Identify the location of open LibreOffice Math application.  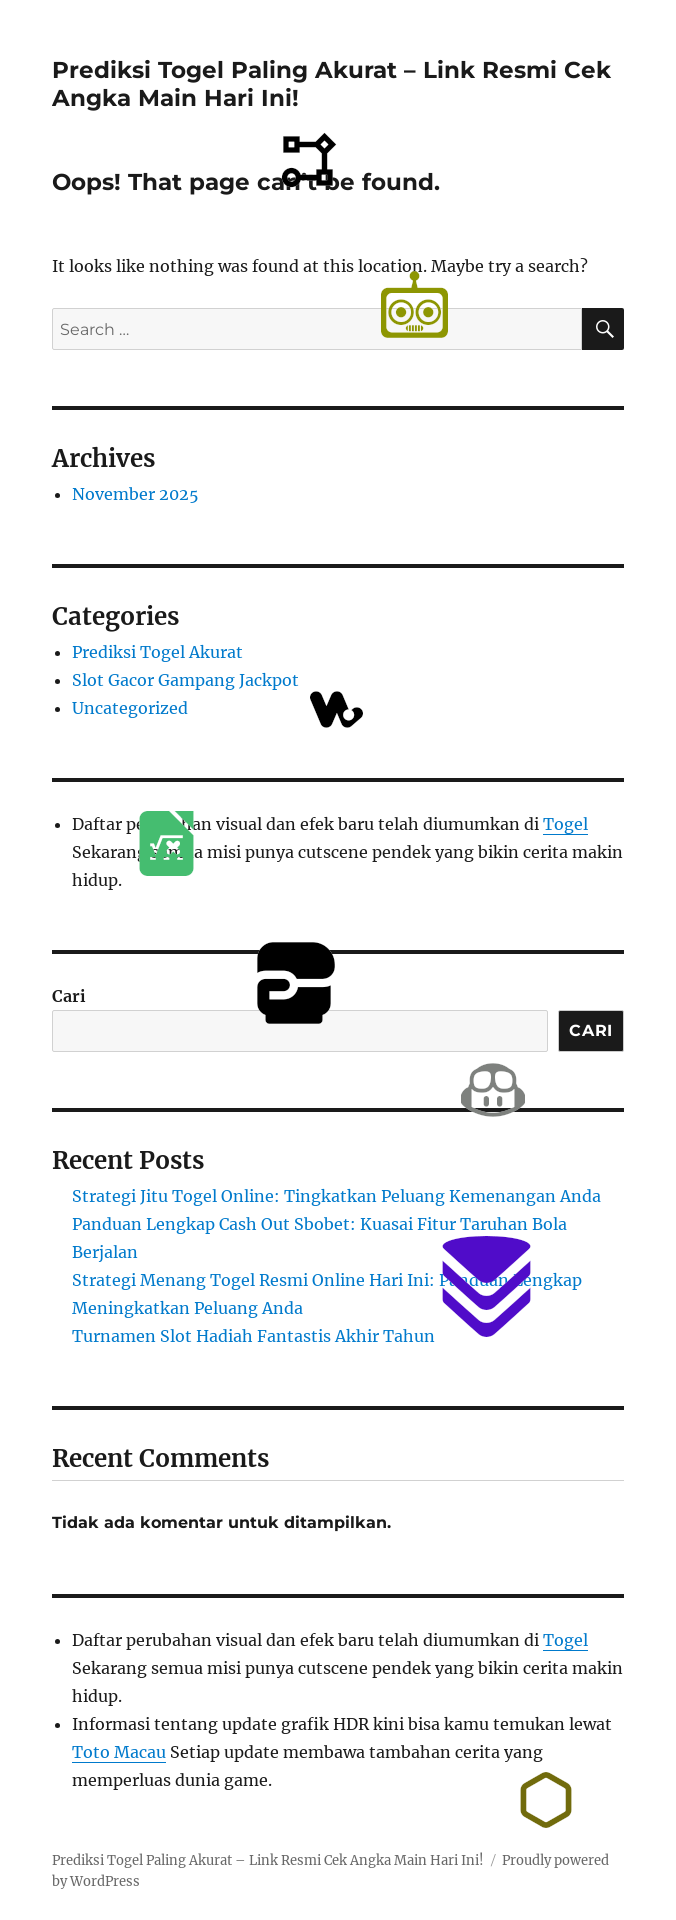
(166, 843).